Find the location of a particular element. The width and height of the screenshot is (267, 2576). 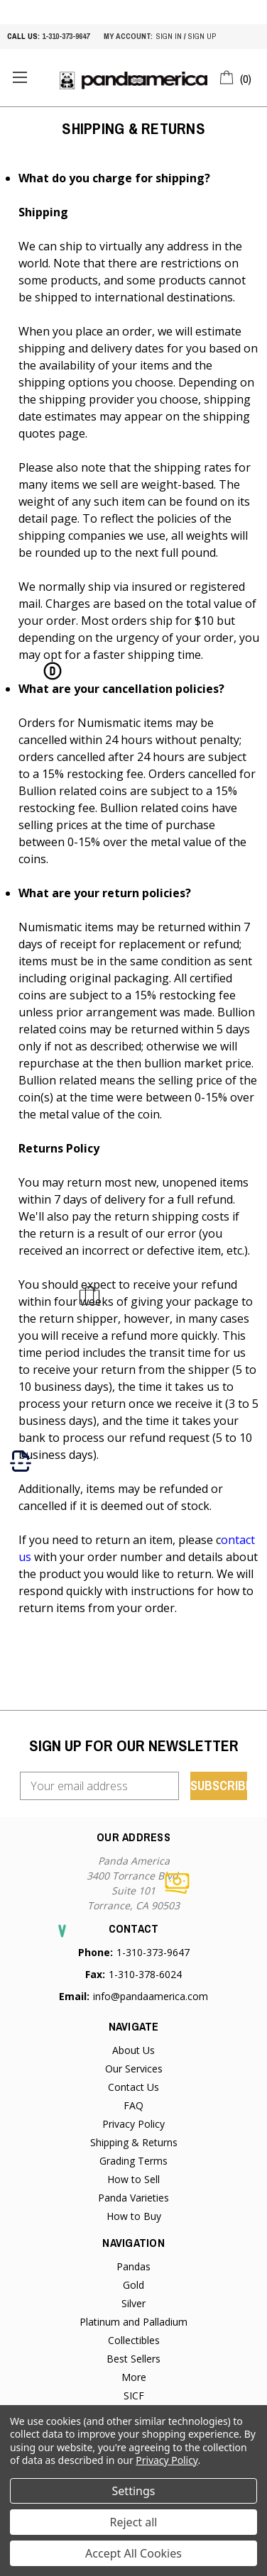

indicates a "D" grade or rating is located at coordinates (53, 671).